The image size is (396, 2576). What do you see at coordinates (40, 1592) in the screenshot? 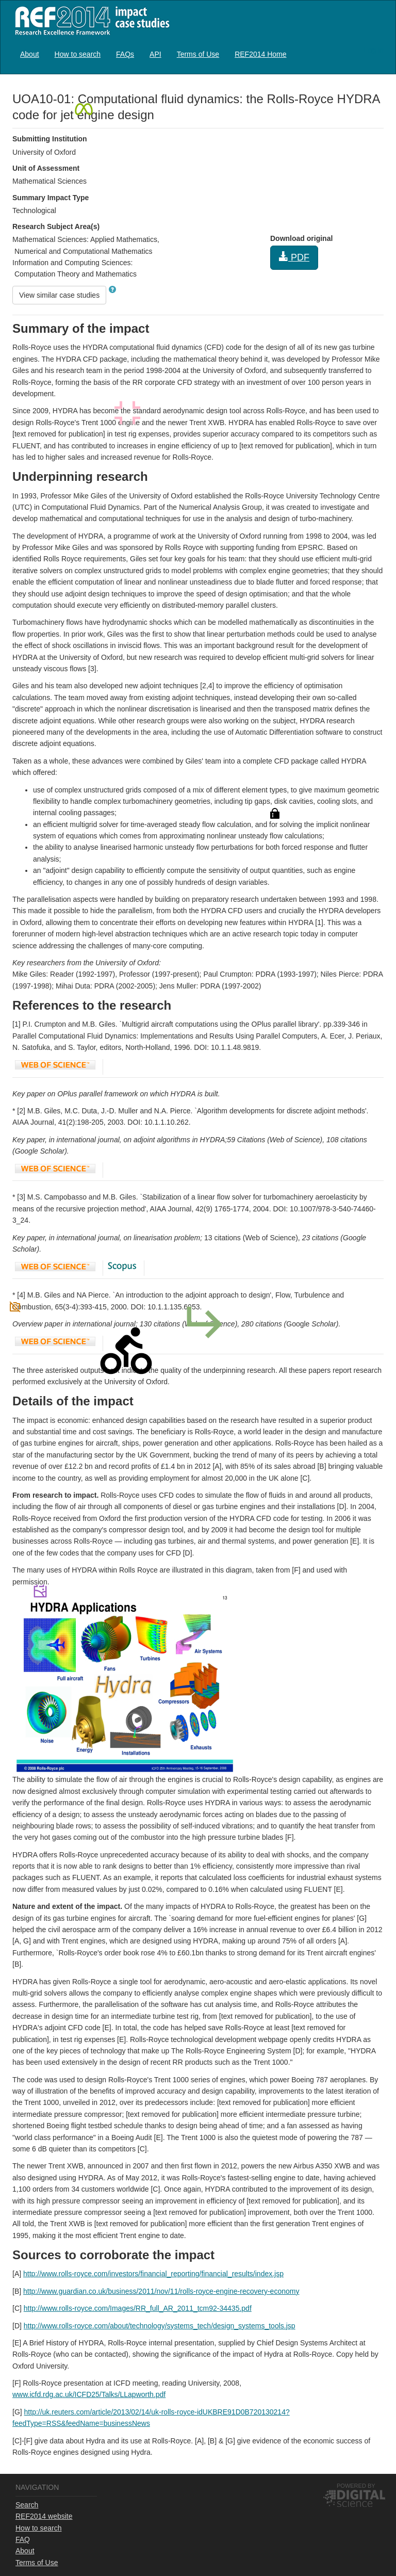
I see `view photo gallery` at bounding box center [40, 1592].